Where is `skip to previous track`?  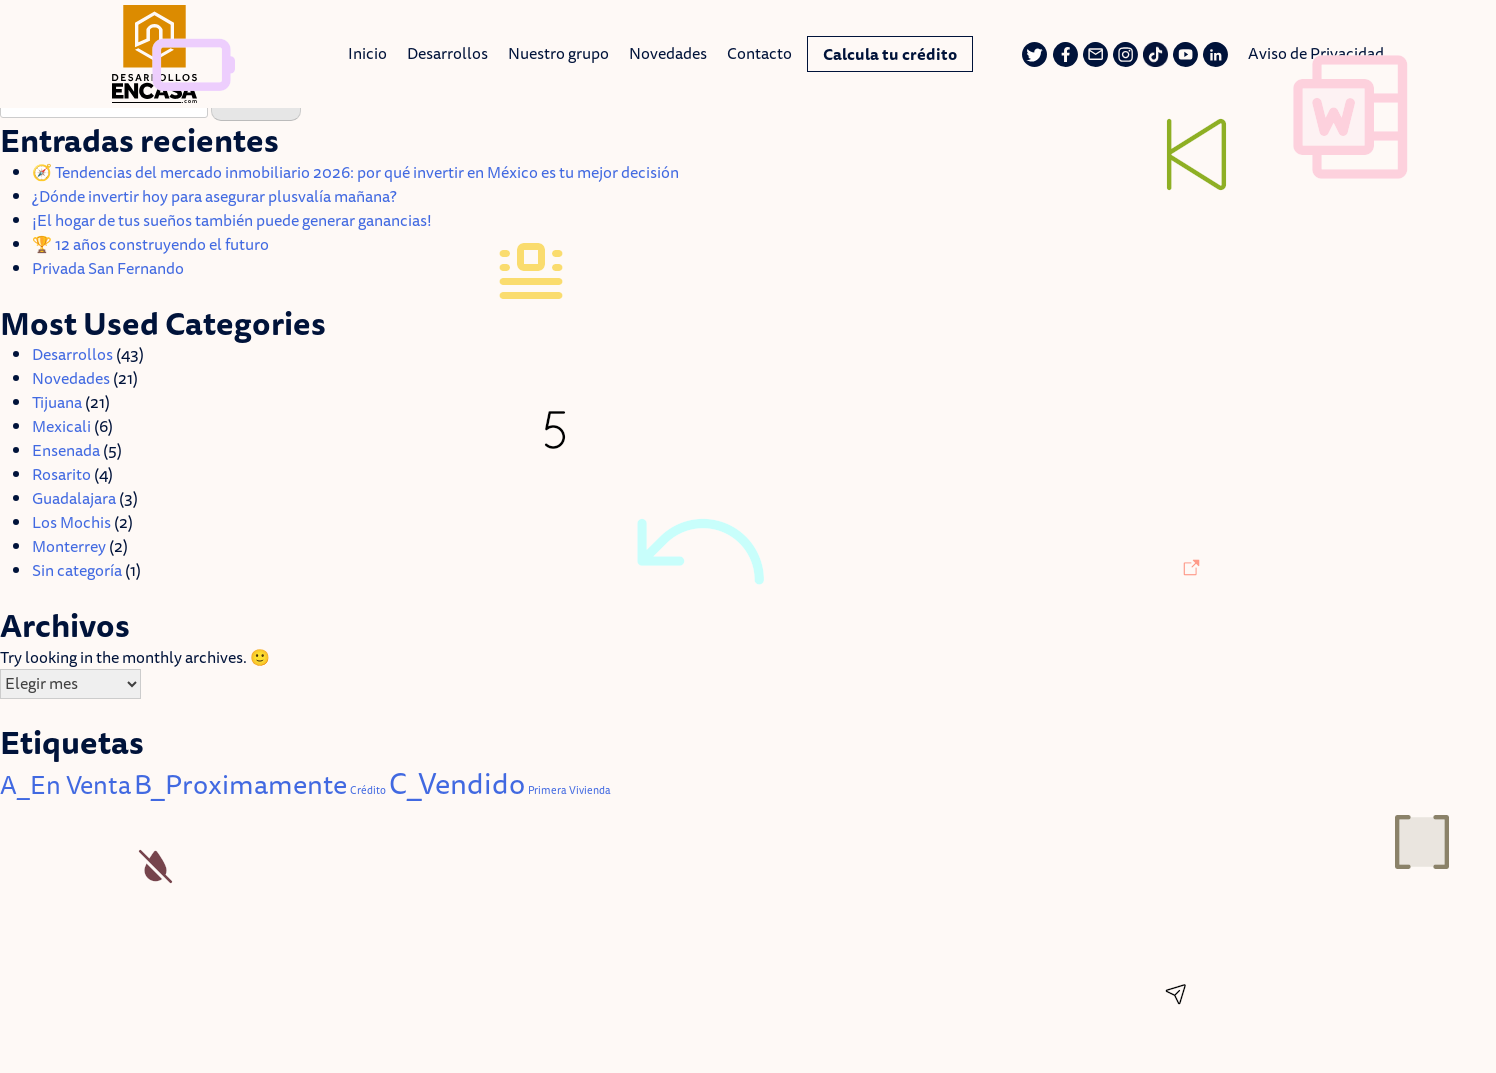 skip to previous track is located at coordinates (1196, 154).